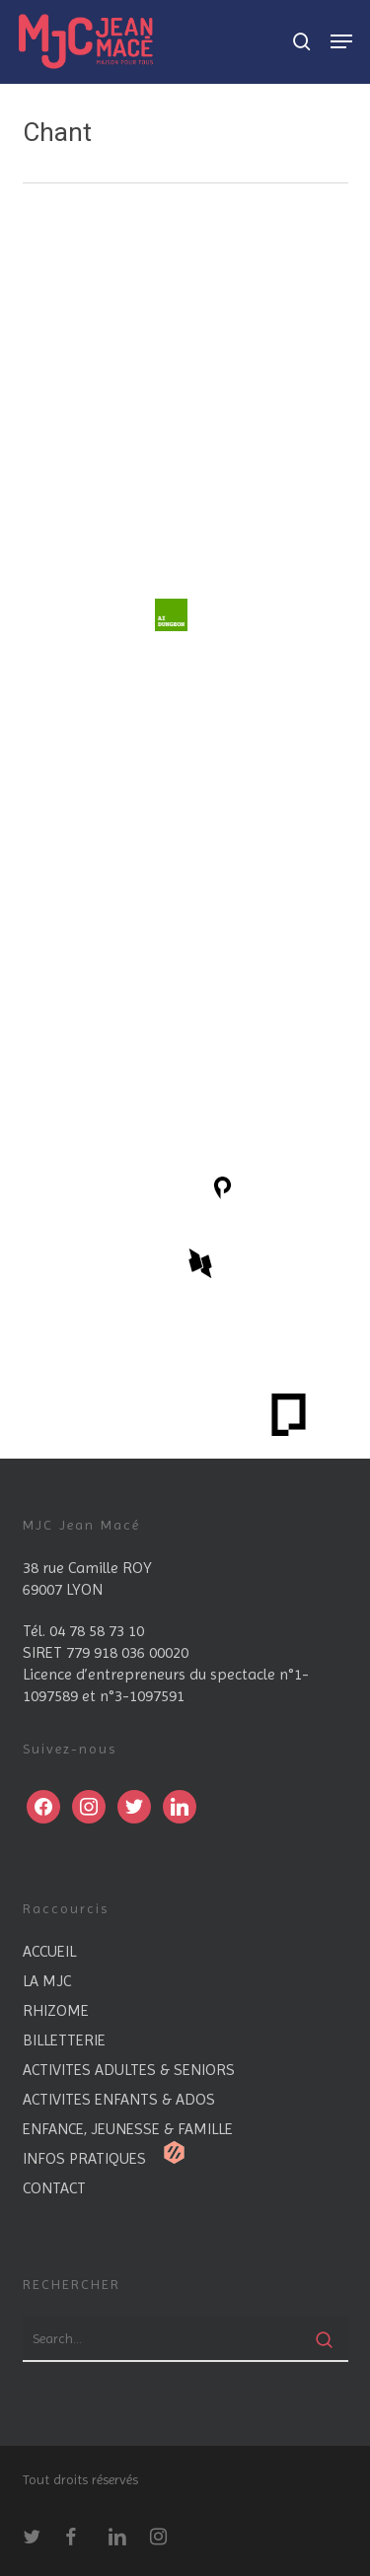 The image size is (370, 2576). Describe the element at coordinates (171, 614) in the screenshot. I see `open AI Dungeon app` at that location.